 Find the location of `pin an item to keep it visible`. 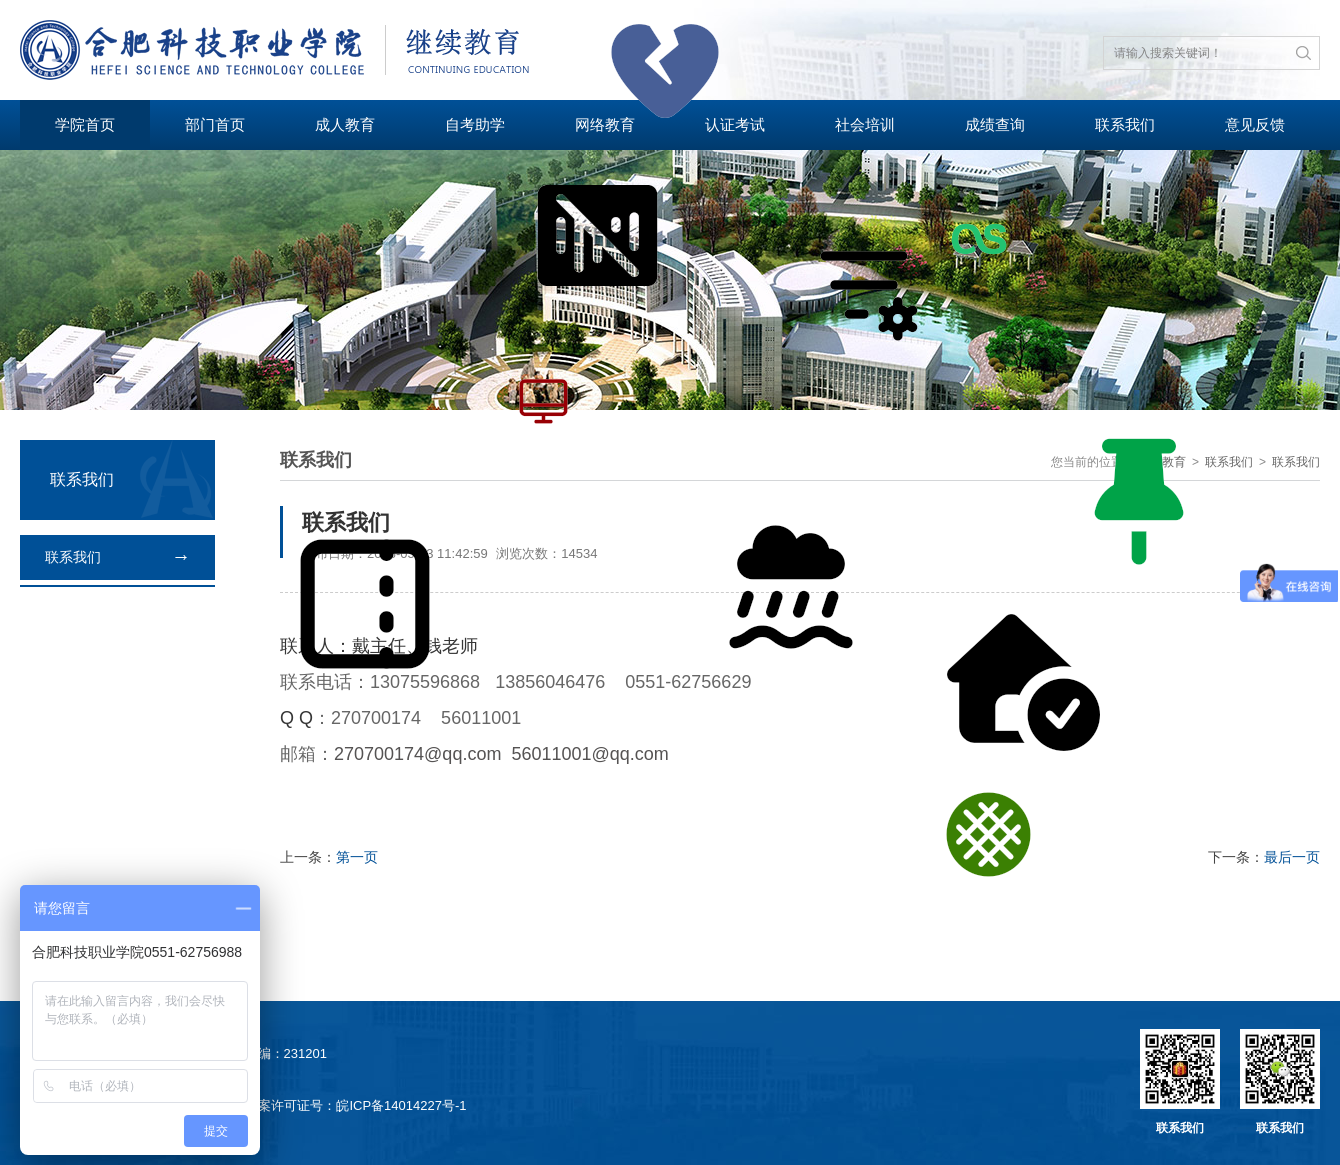

pin an item to keep it visible is located at coordinates (1139, 498).